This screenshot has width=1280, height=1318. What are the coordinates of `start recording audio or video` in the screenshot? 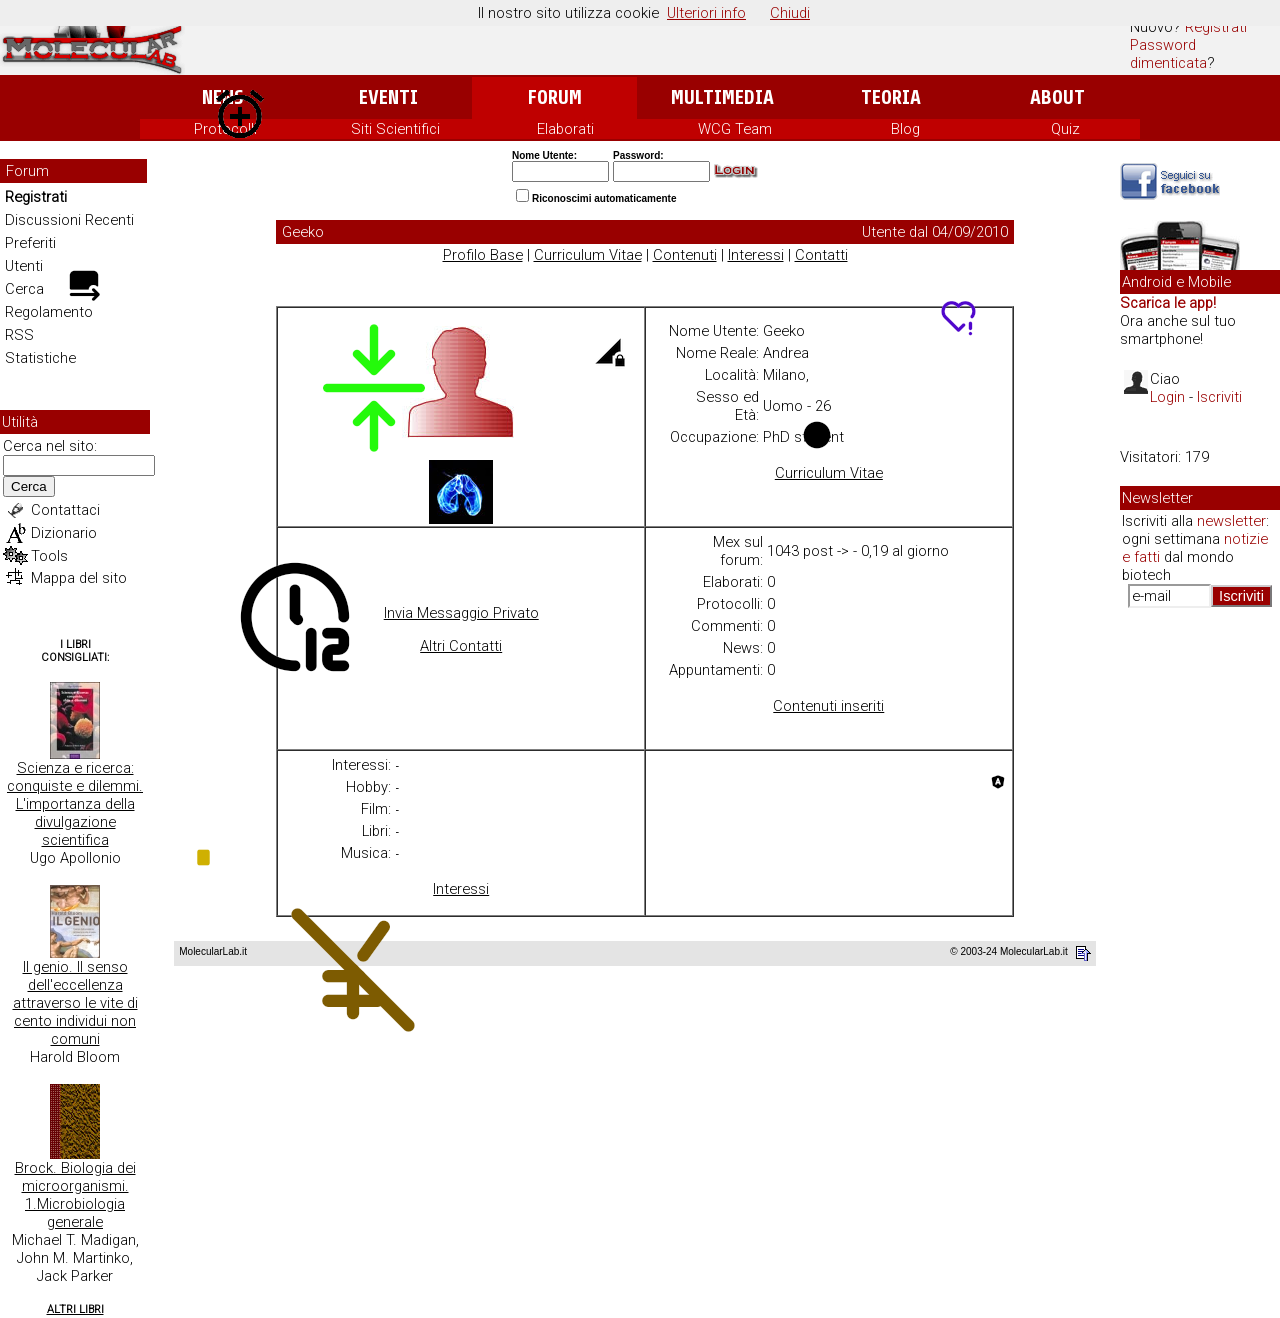 It's located at (817, 435).